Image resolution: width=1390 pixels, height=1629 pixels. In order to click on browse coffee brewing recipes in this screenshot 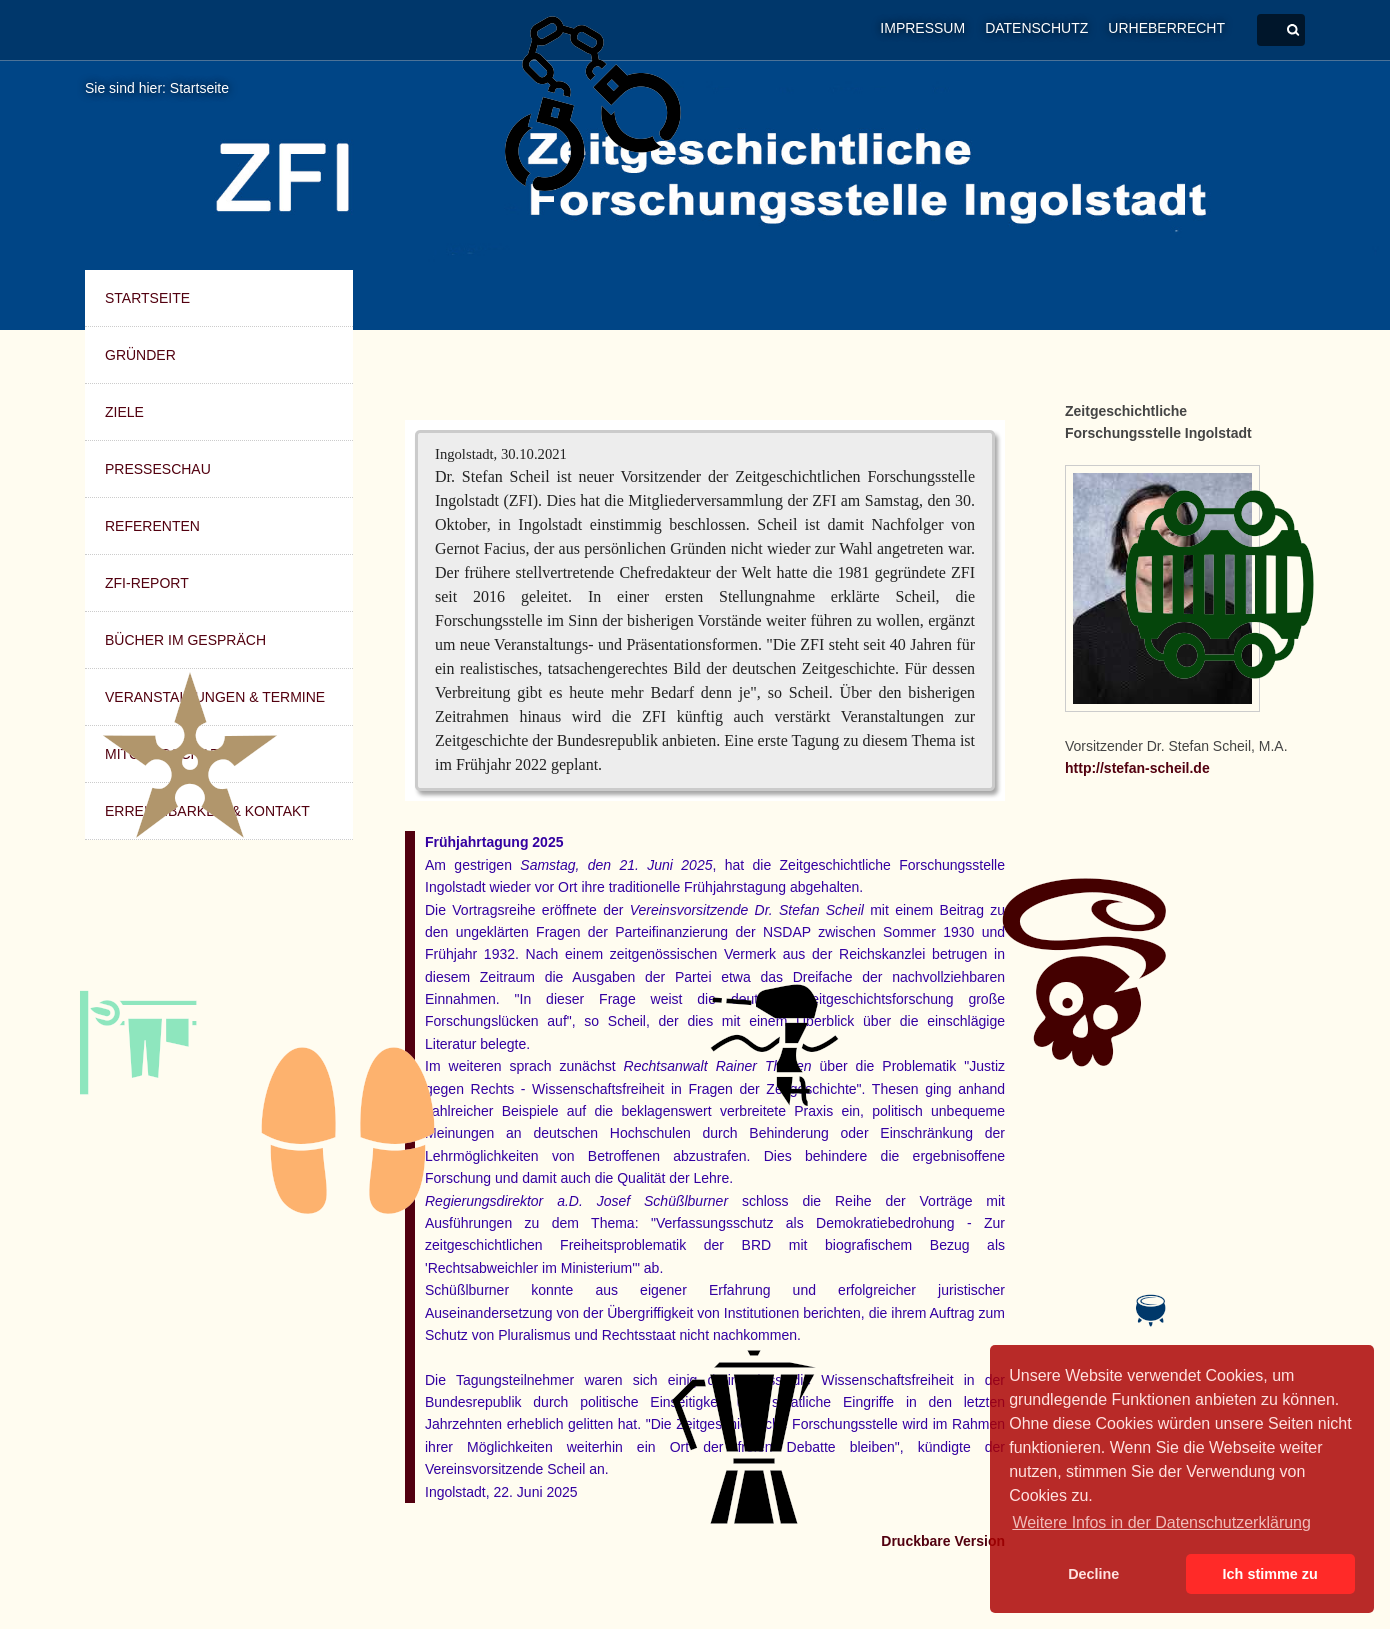, I will do `click(754, 1437)`.